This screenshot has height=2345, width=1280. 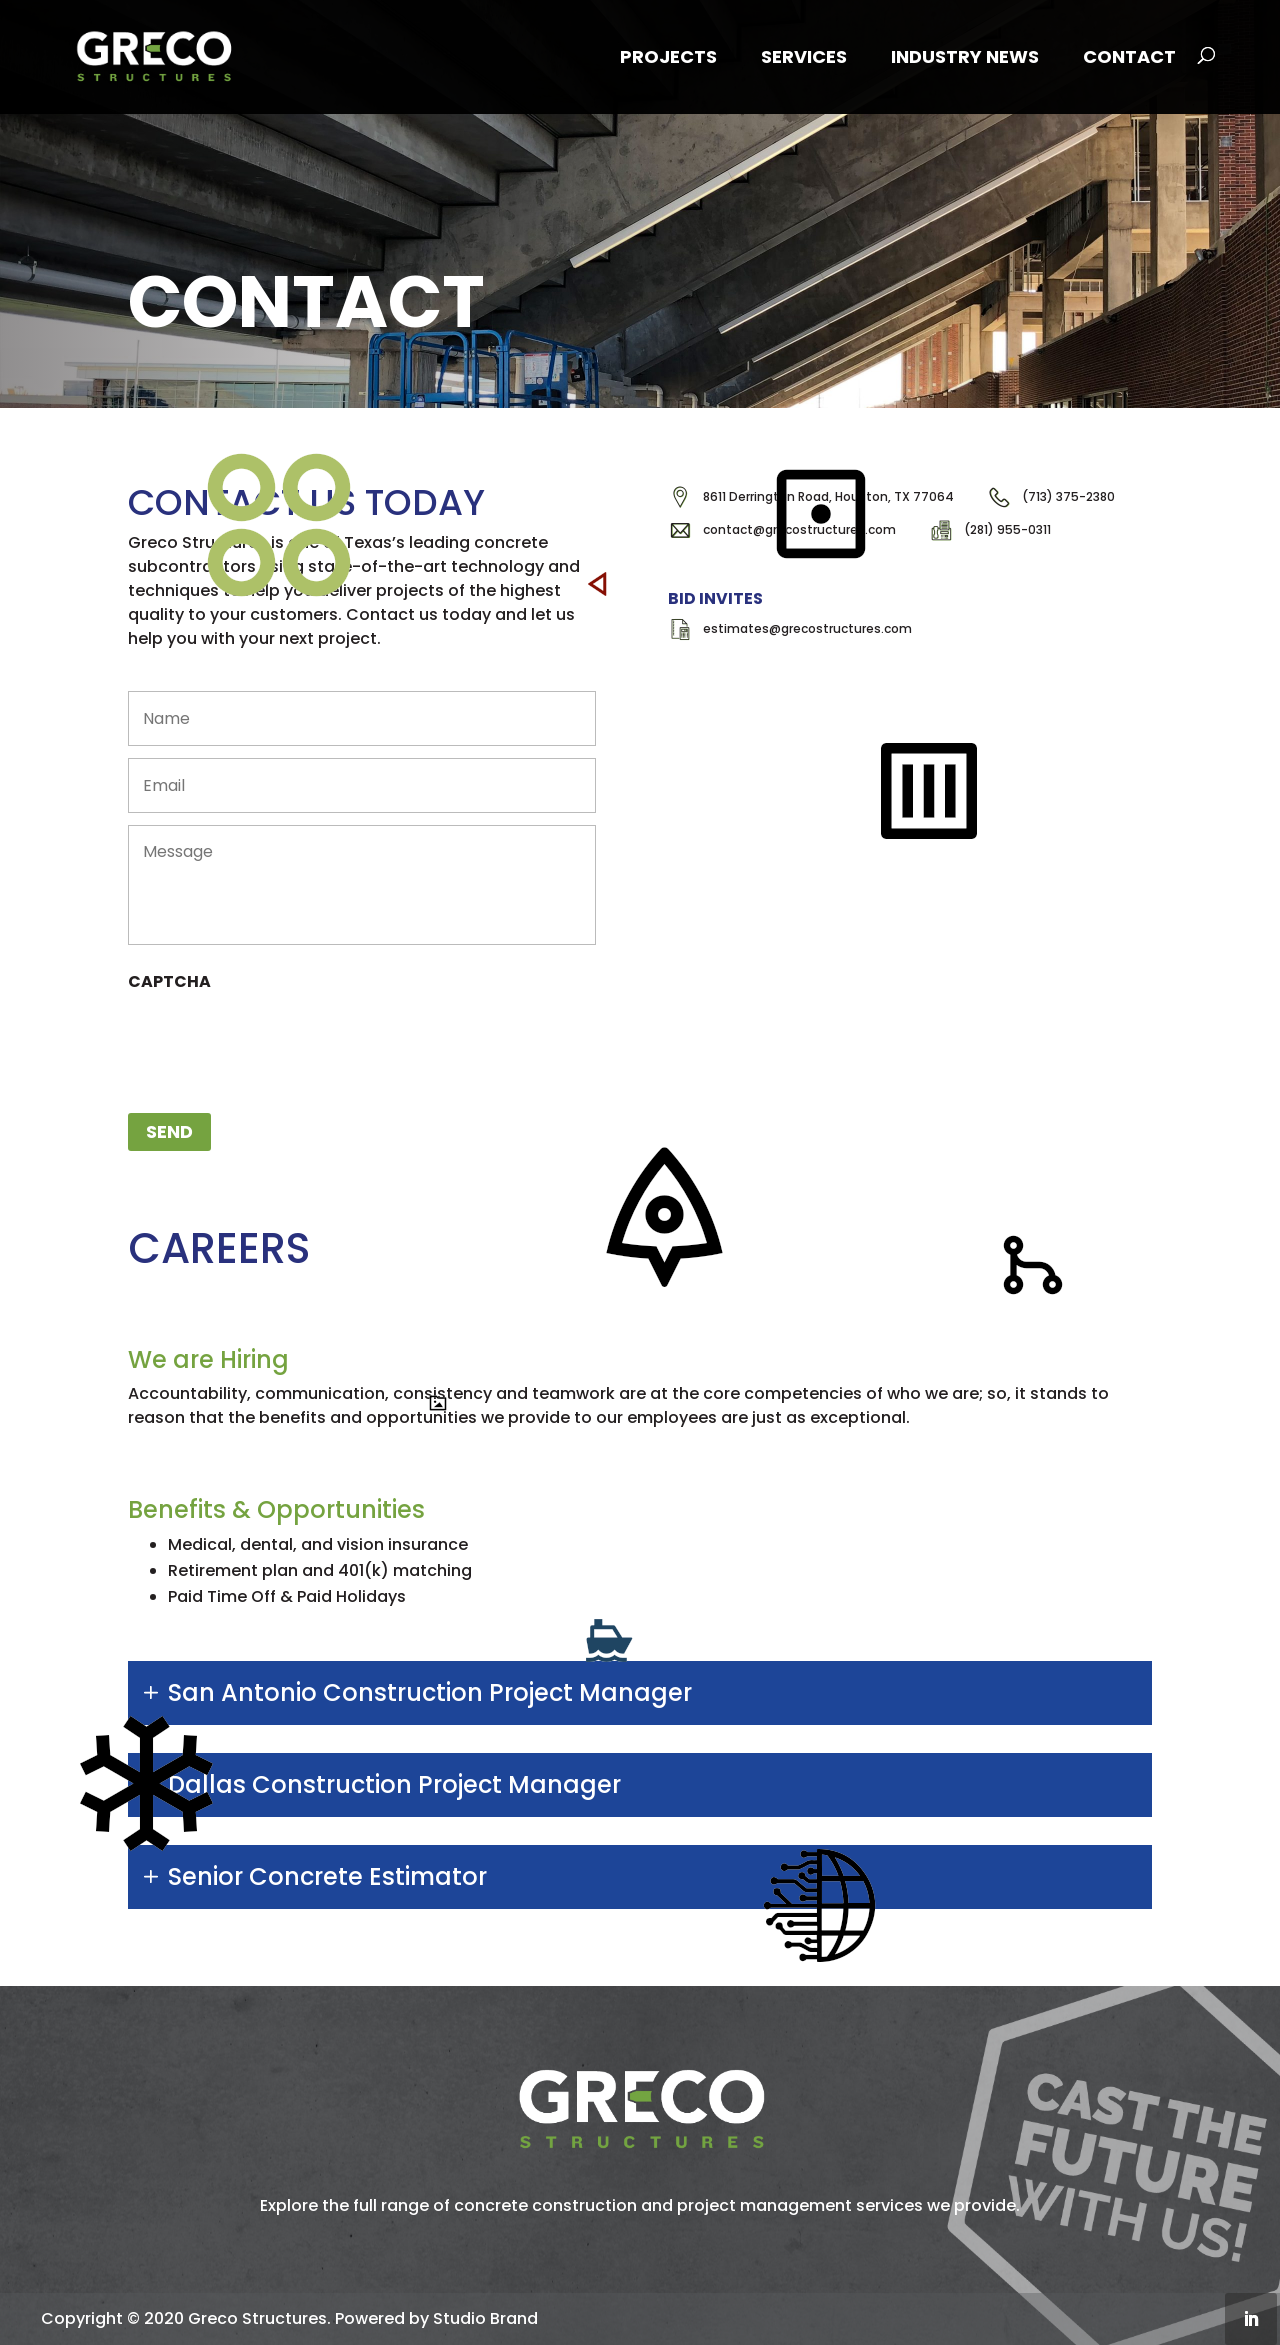 I want to click on merge branches in a git repository, so click(x=1033, y=1265).